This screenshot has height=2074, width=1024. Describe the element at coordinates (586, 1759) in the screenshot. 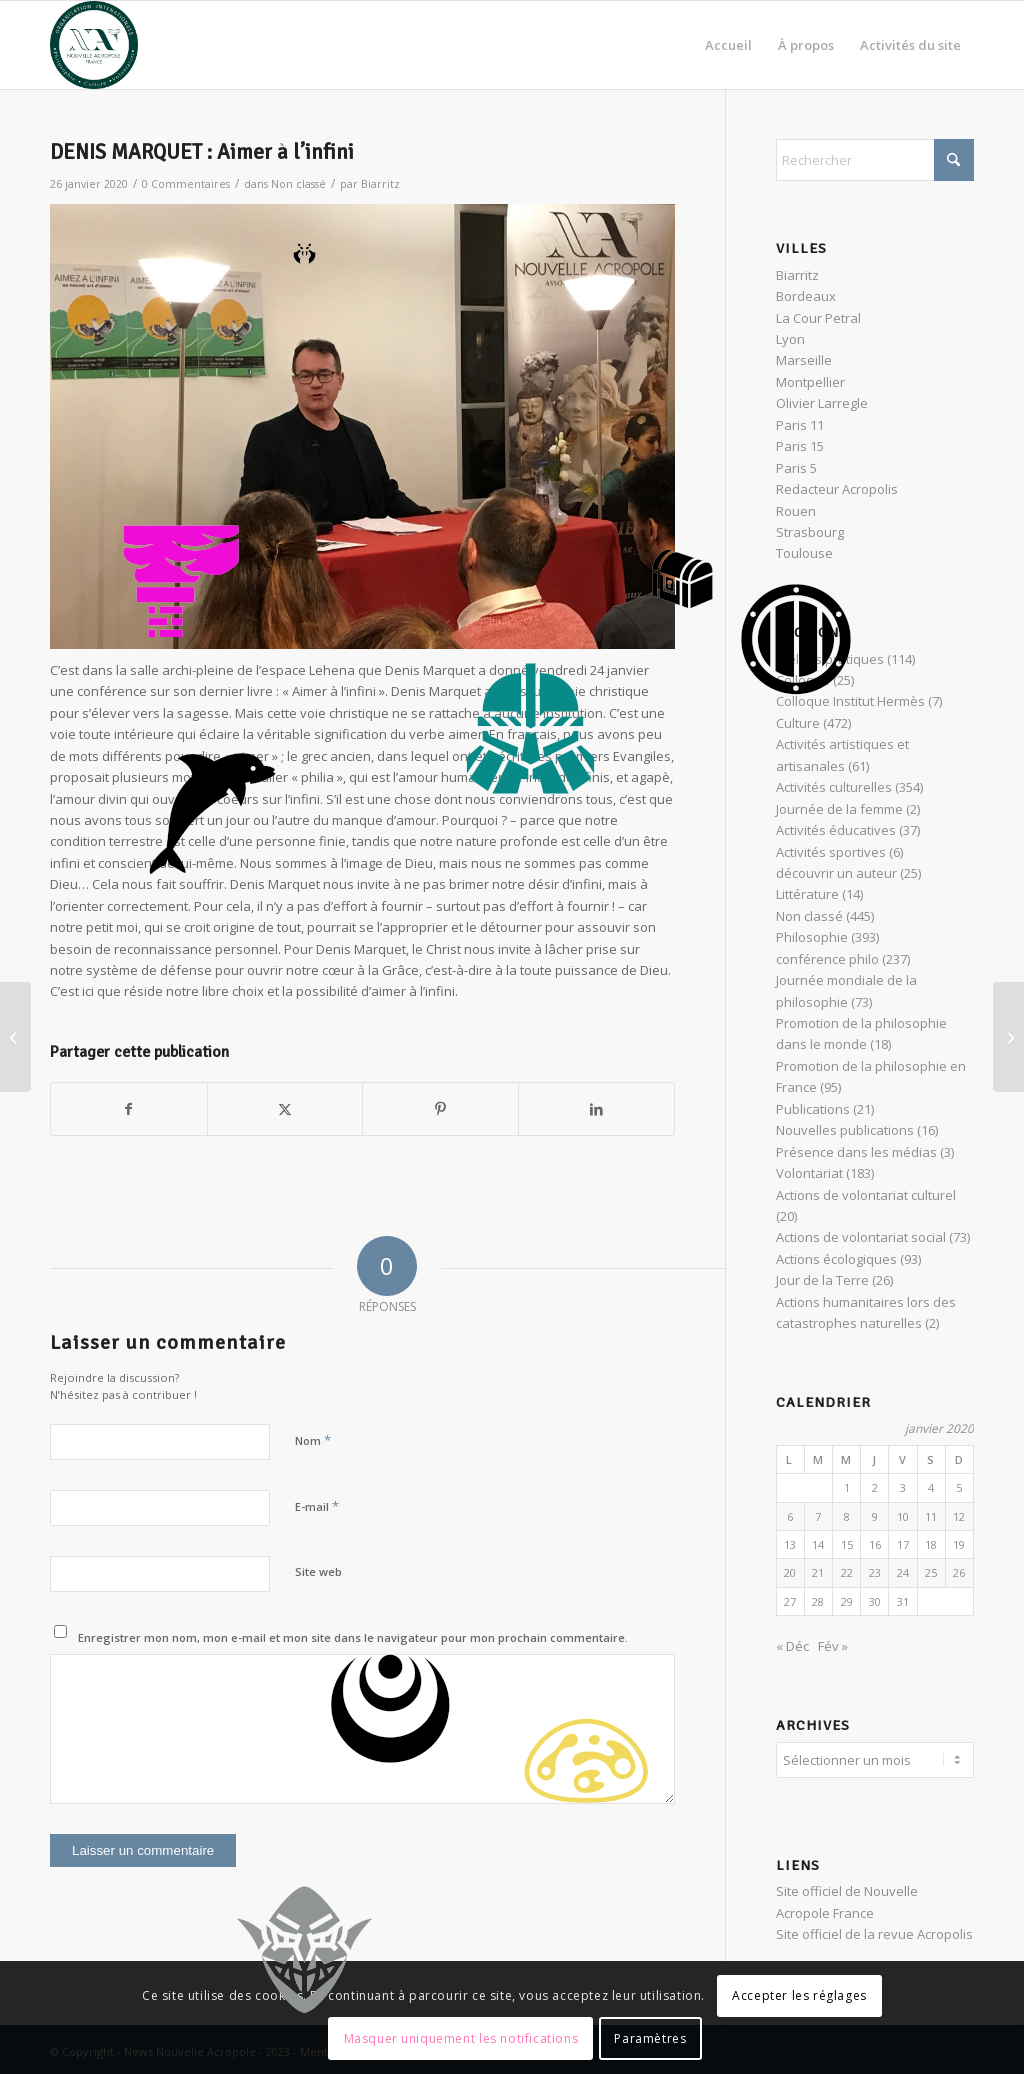

I see `indicates acid or corrosive hazard in gameplay` at that location.